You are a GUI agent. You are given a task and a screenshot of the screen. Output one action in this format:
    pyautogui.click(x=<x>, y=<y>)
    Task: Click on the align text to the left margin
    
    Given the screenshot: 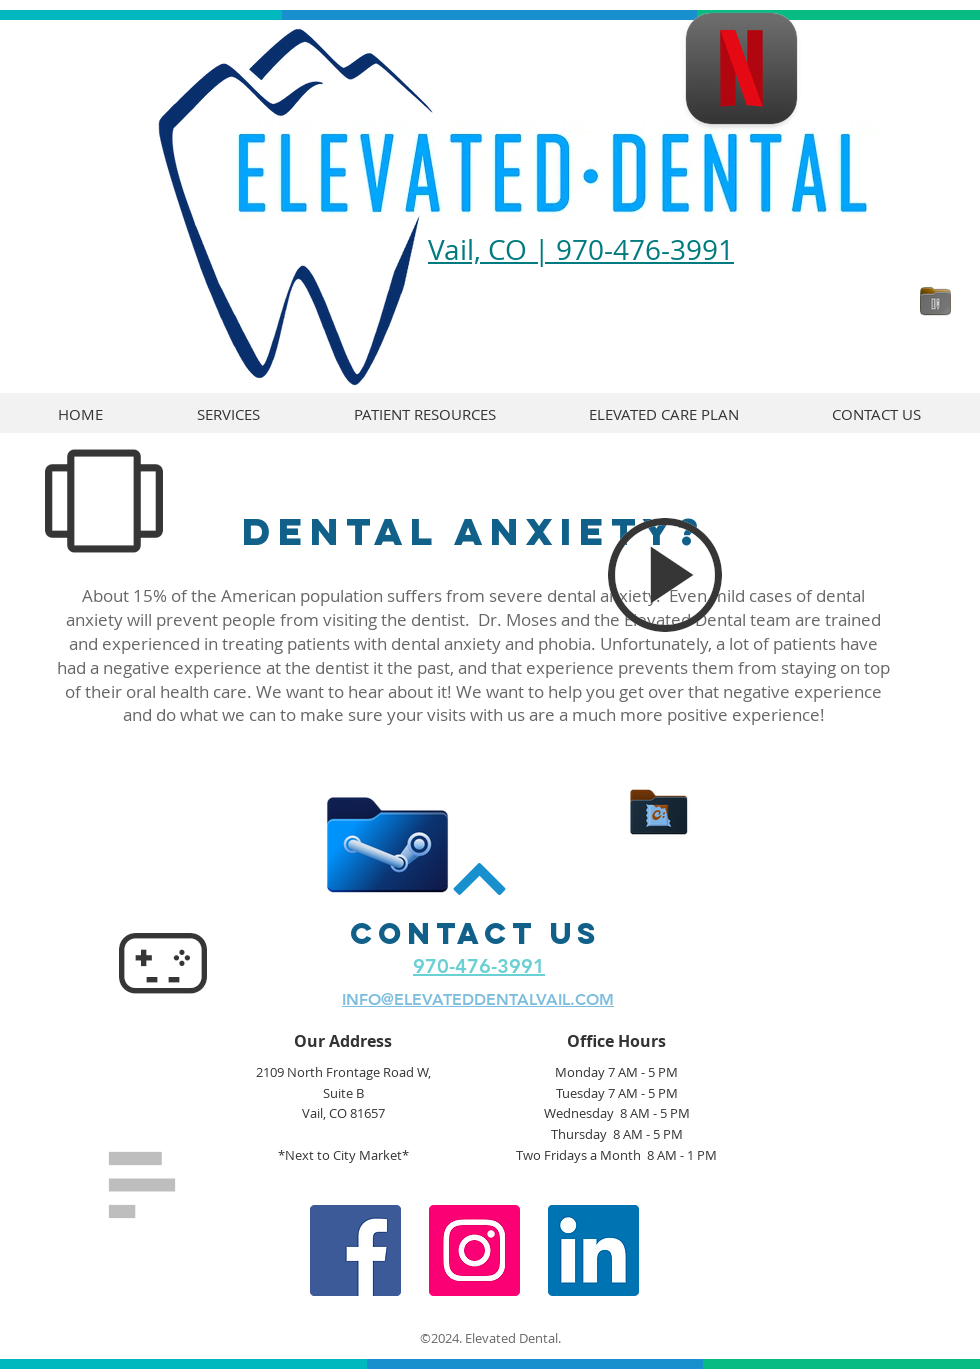 What is the action you would take?
    pyautogui.click(x=142, y=1185)
    